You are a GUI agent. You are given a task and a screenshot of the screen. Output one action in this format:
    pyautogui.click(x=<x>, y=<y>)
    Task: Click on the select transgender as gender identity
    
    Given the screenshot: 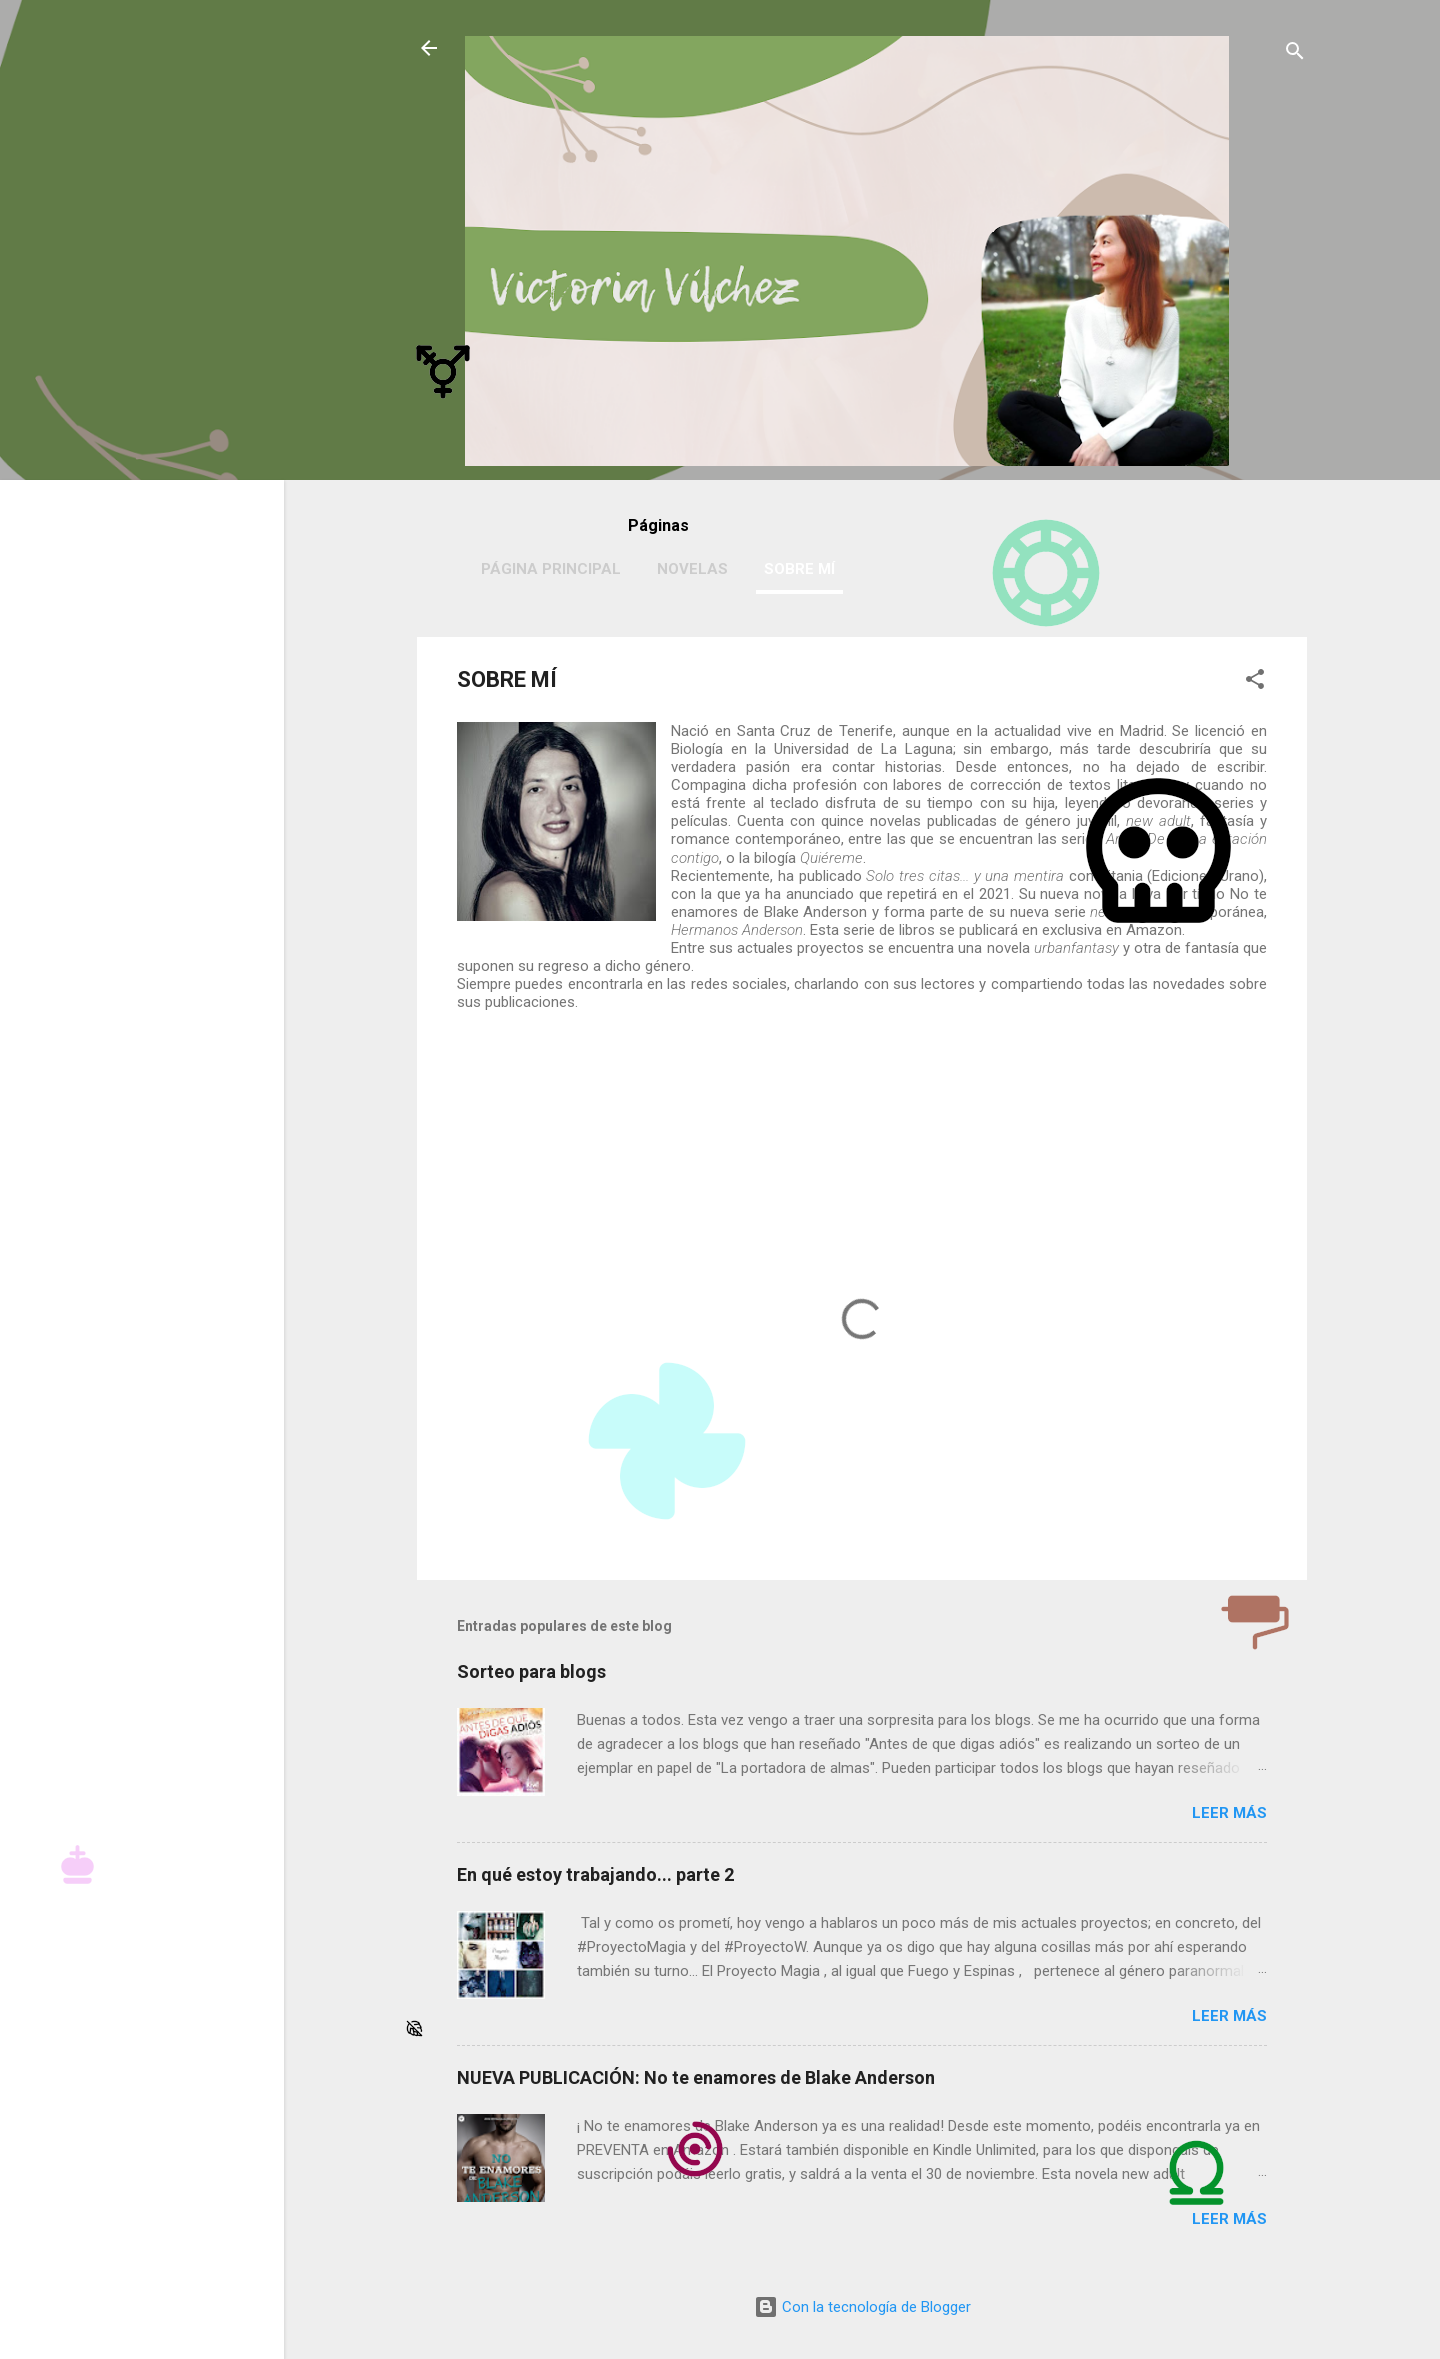 What is the action you would take?
    pyautogui.click(x=443, y=372)
    